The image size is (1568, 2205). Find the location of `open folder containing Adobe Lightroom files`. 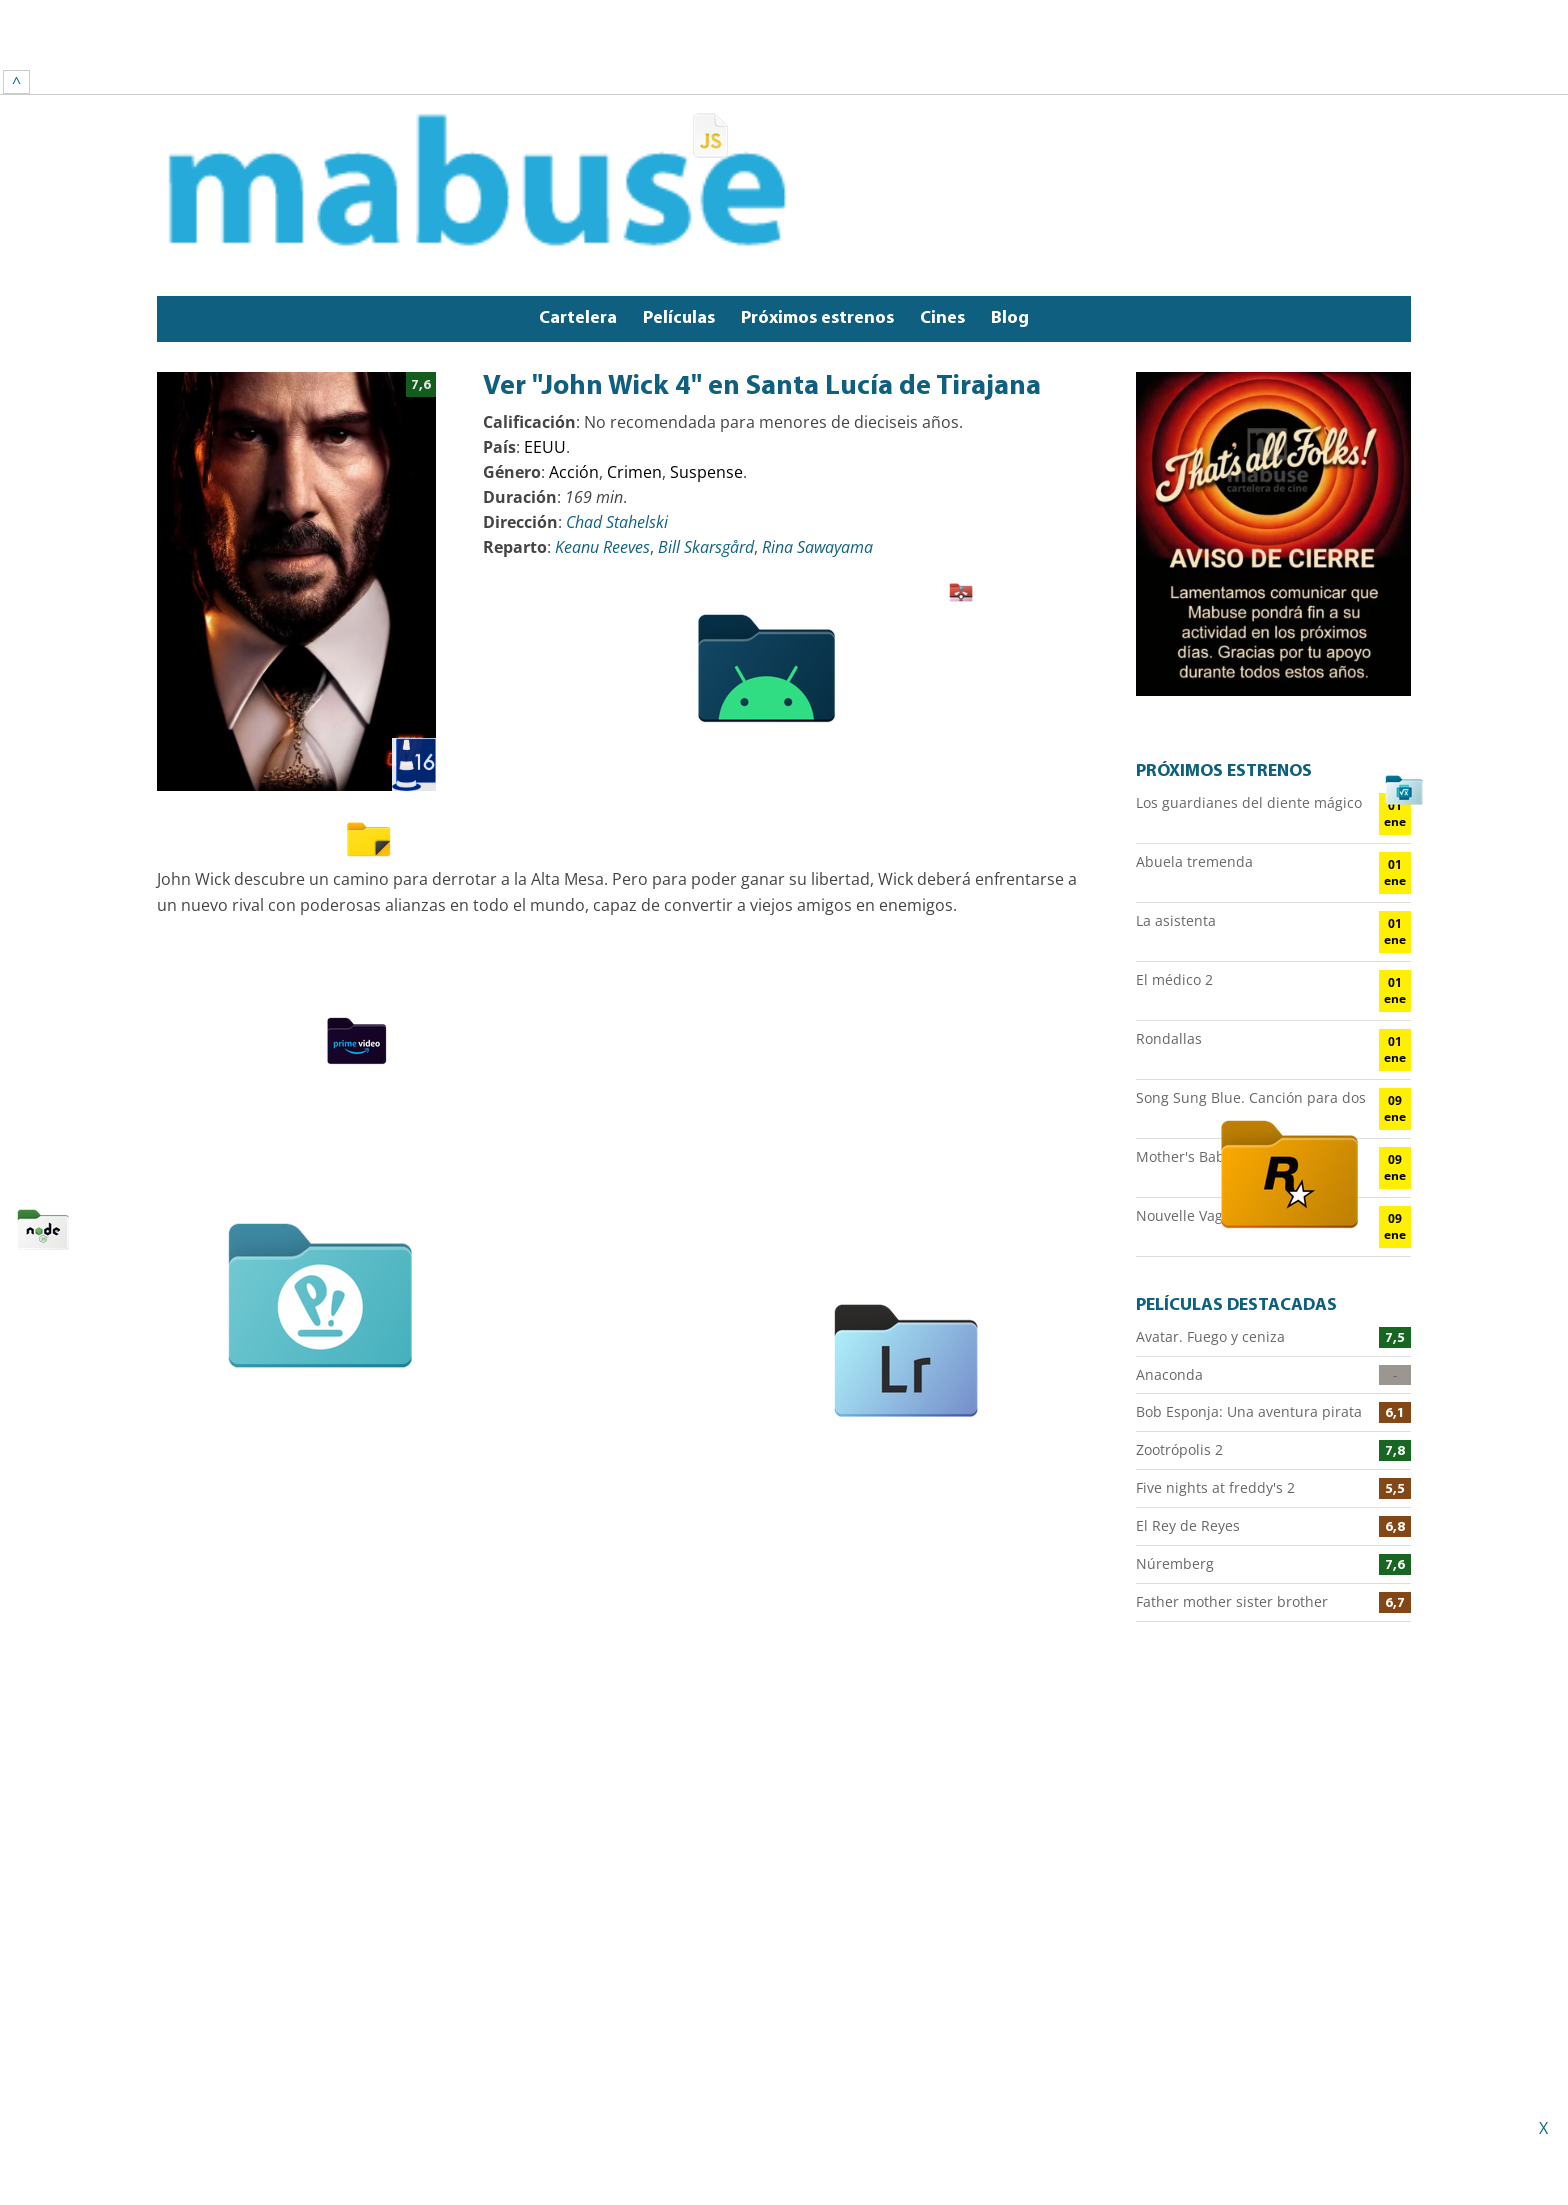

open folder containing Adobe Lightroom files is located at coordinates (905, 1364).